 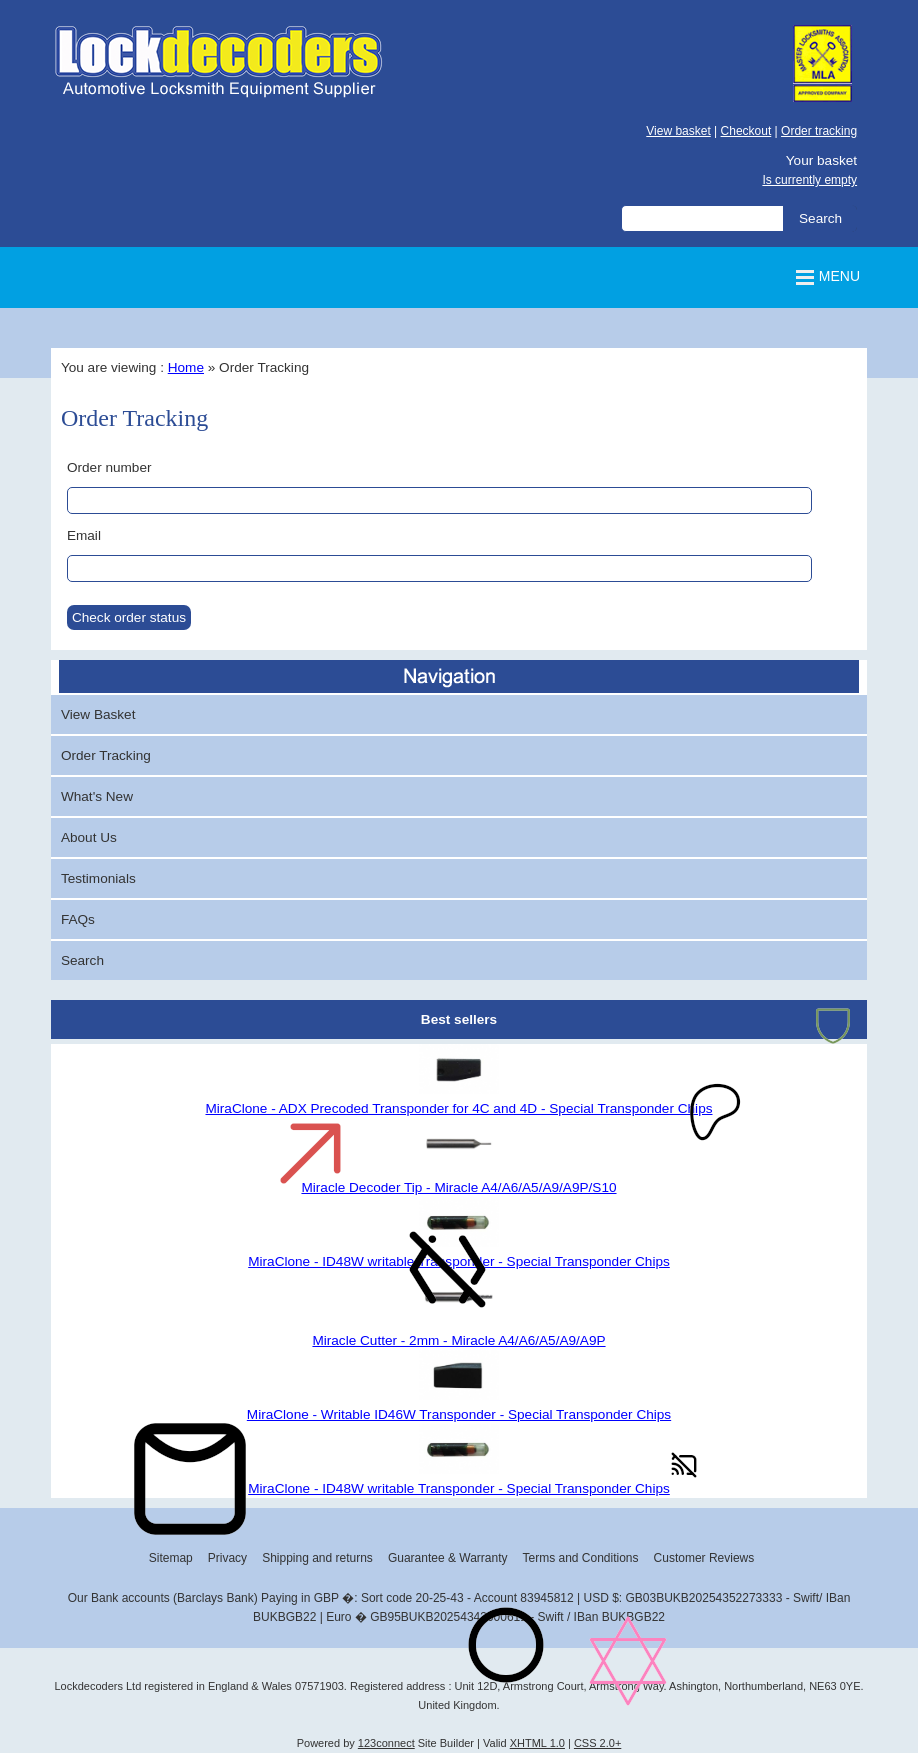 What do you see at coordinates (713, 1111) in the screenshot?
I see `link to patreon profile or page` at bounding box center [713, 1111].